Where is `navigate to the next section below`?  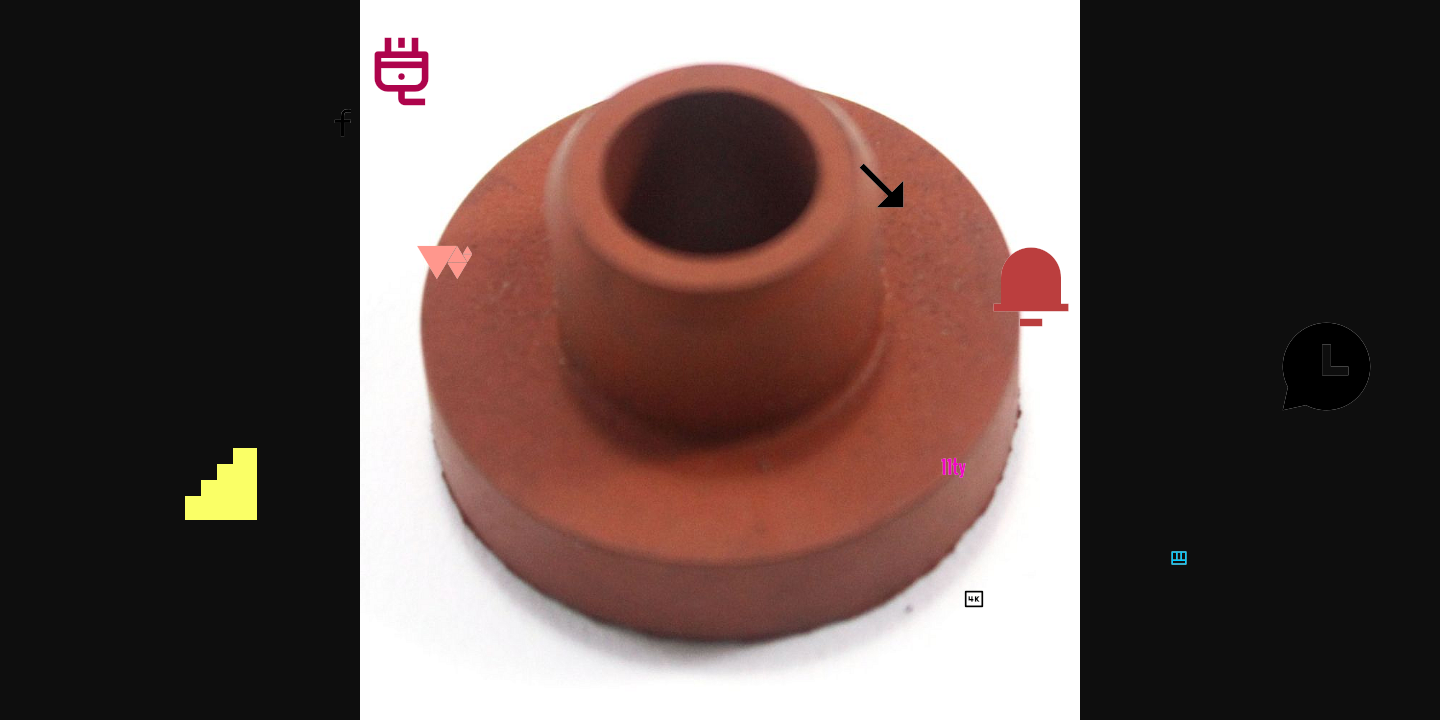 navigate to the next section below is located at coordinates (882, 186).